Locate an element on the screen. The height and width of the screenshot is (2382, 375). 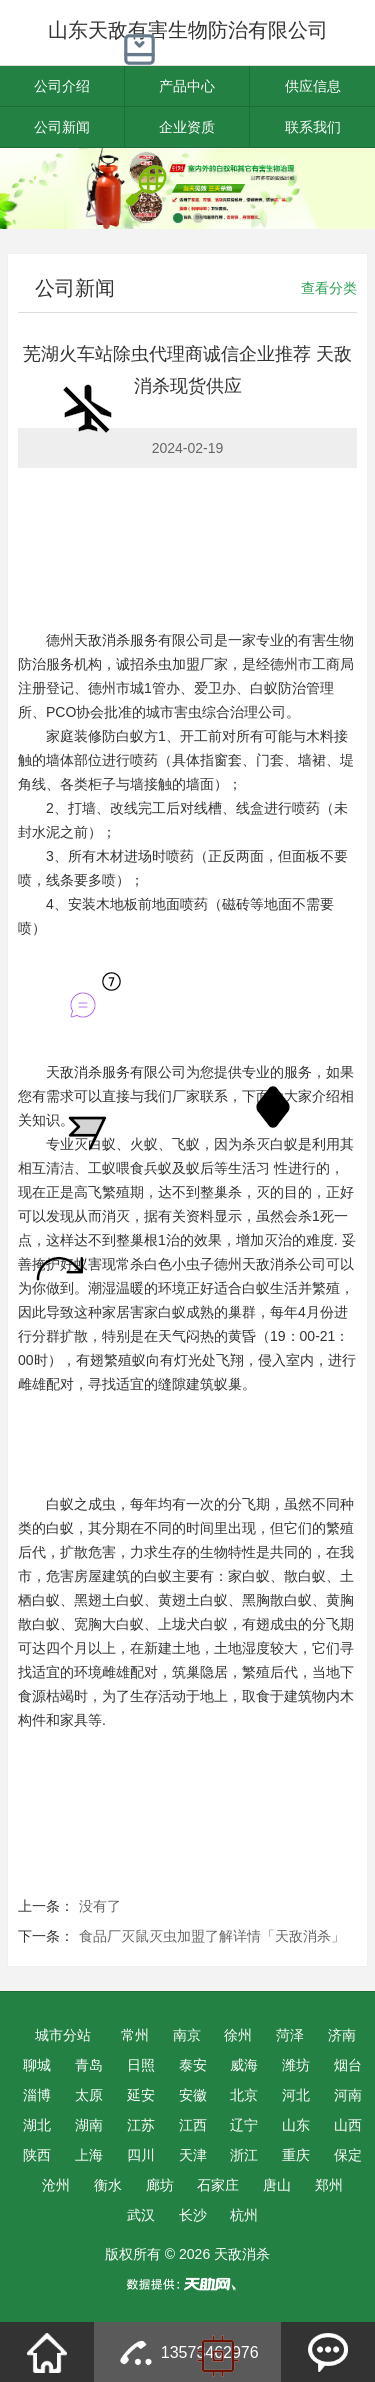
collapse the bottom panel or toolbar is located at coordinates (139, 49).